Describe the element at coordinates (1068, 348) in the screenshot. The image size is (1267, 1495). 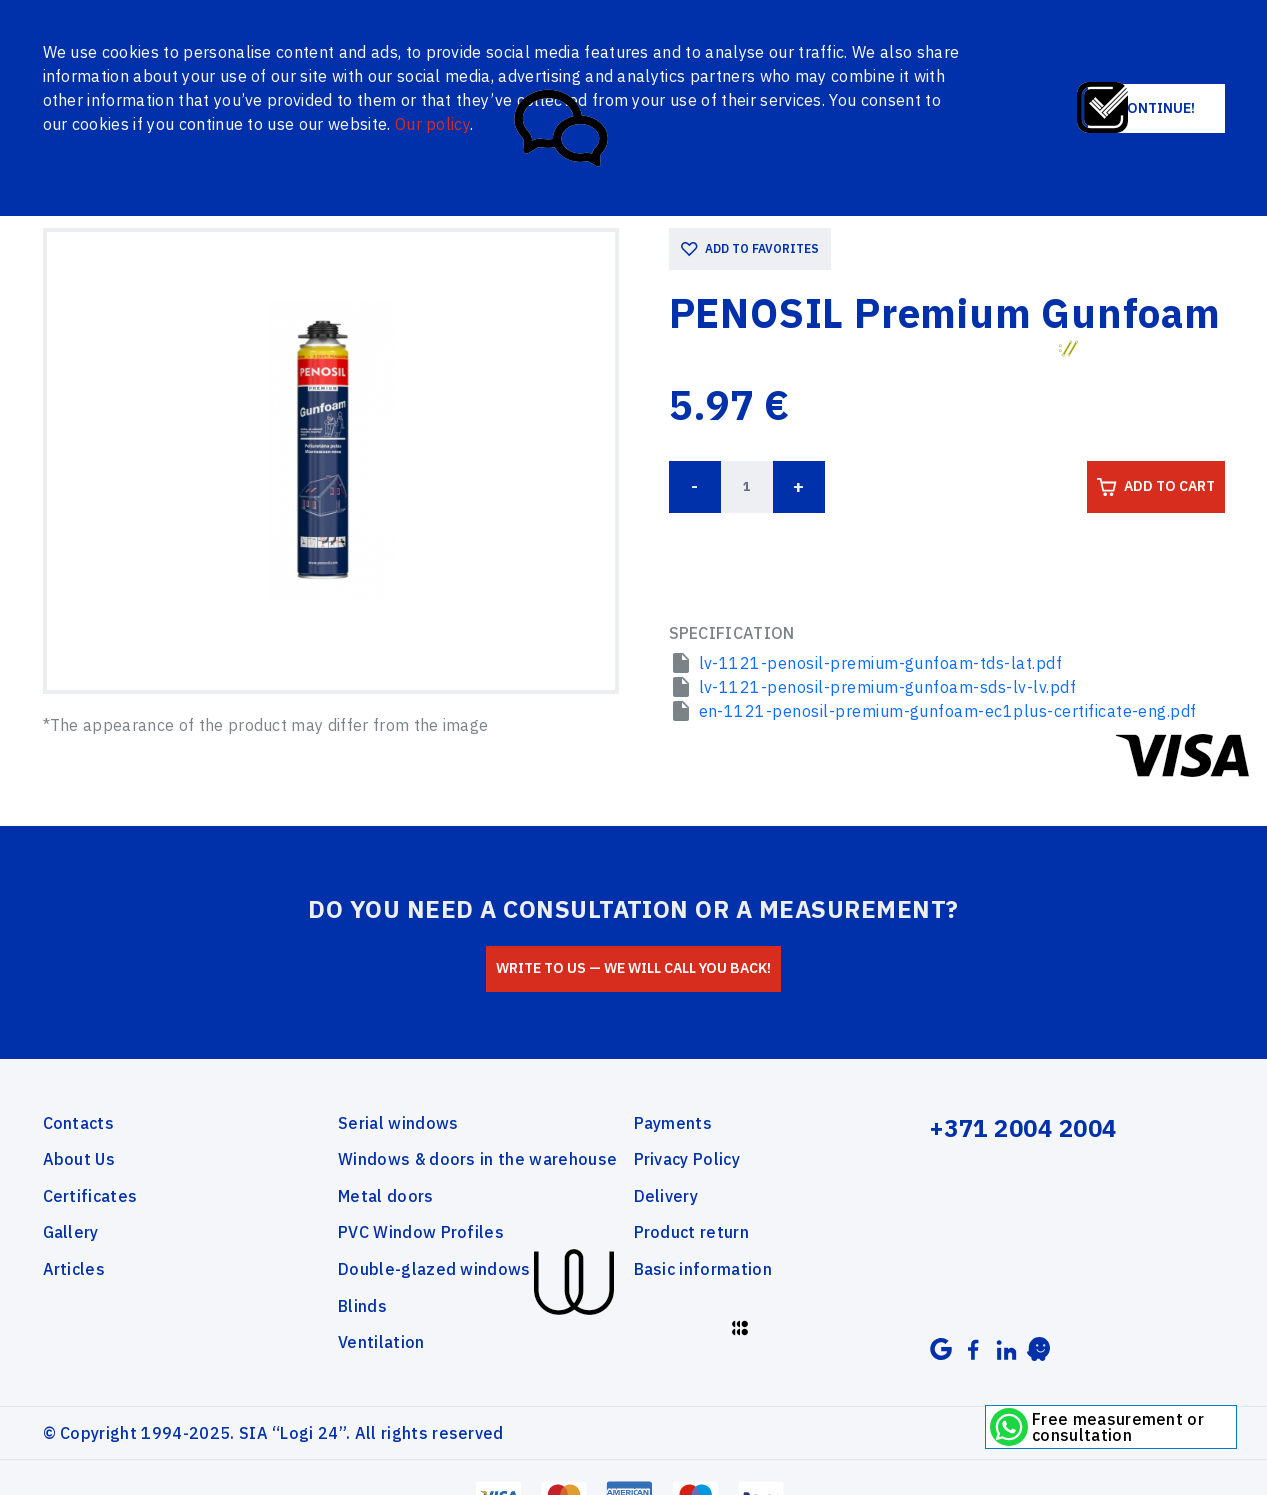
I see `visit curl website or documentation` at that location.